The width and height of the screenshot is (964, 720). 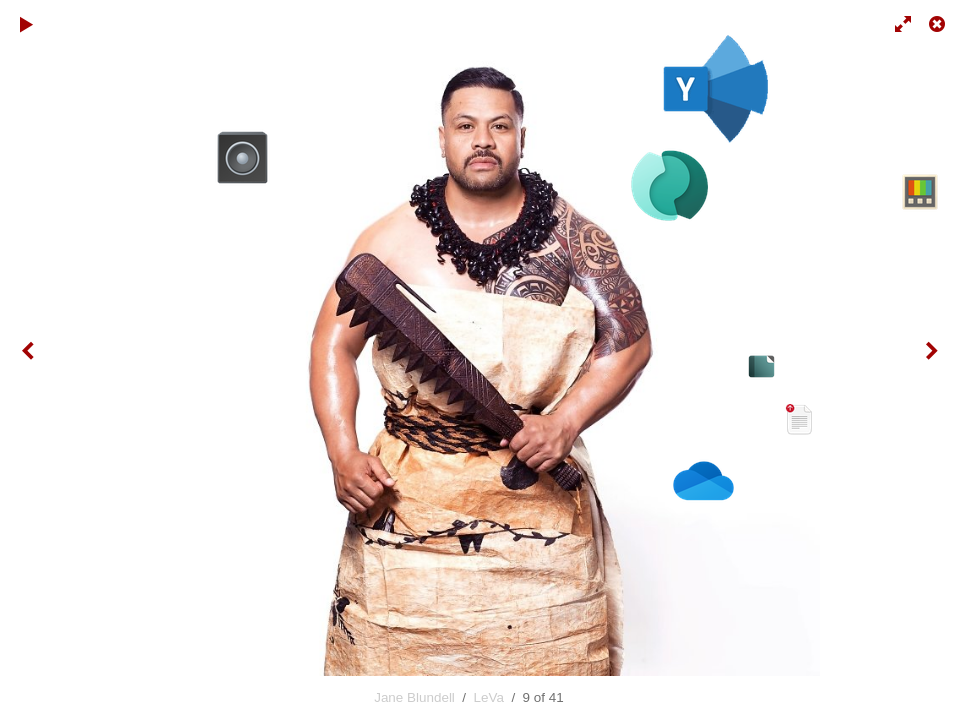 I want to click on access sound and audio settings, so click(x=242, y=157).